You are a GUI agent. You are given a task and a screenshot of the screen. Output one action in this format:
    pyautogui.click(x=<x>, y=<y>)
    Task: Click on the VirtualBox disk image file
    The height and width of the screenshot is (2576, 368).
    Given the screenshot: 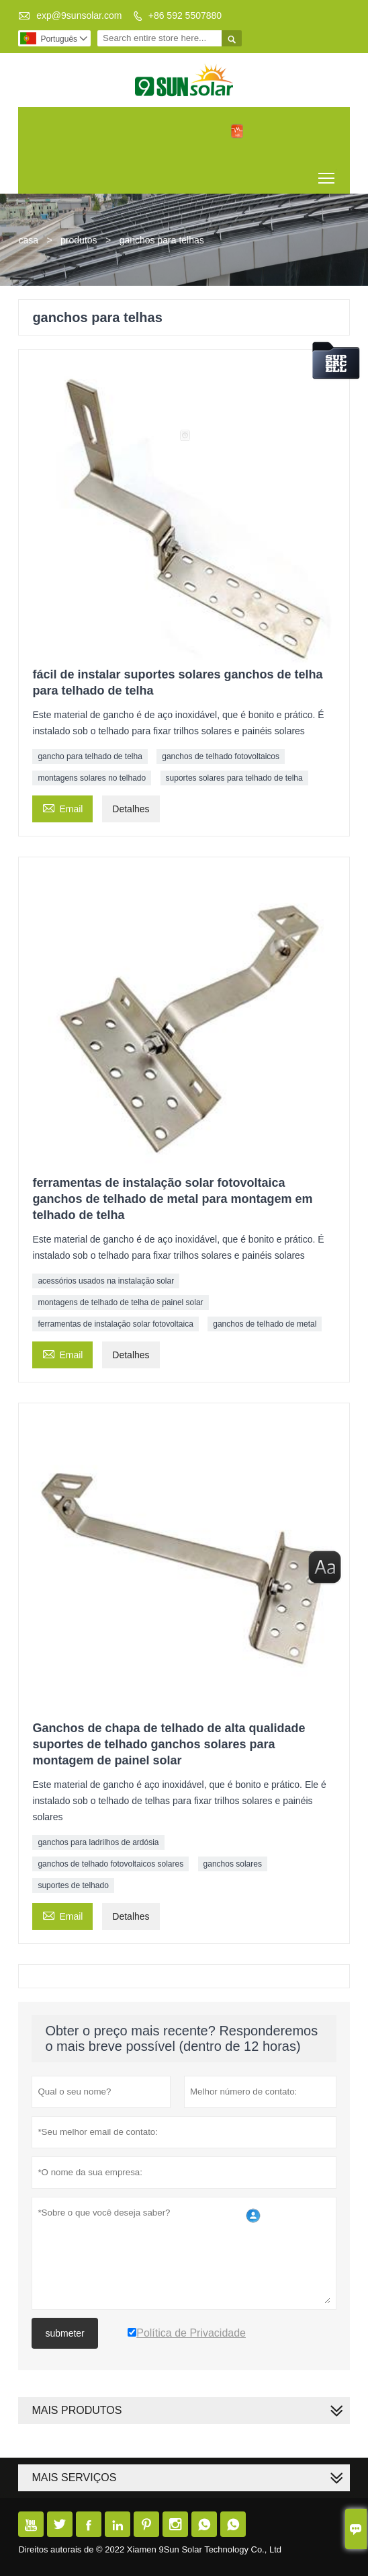 What is the action you would take?
    pyautogui.click(x=237, y=131)
    